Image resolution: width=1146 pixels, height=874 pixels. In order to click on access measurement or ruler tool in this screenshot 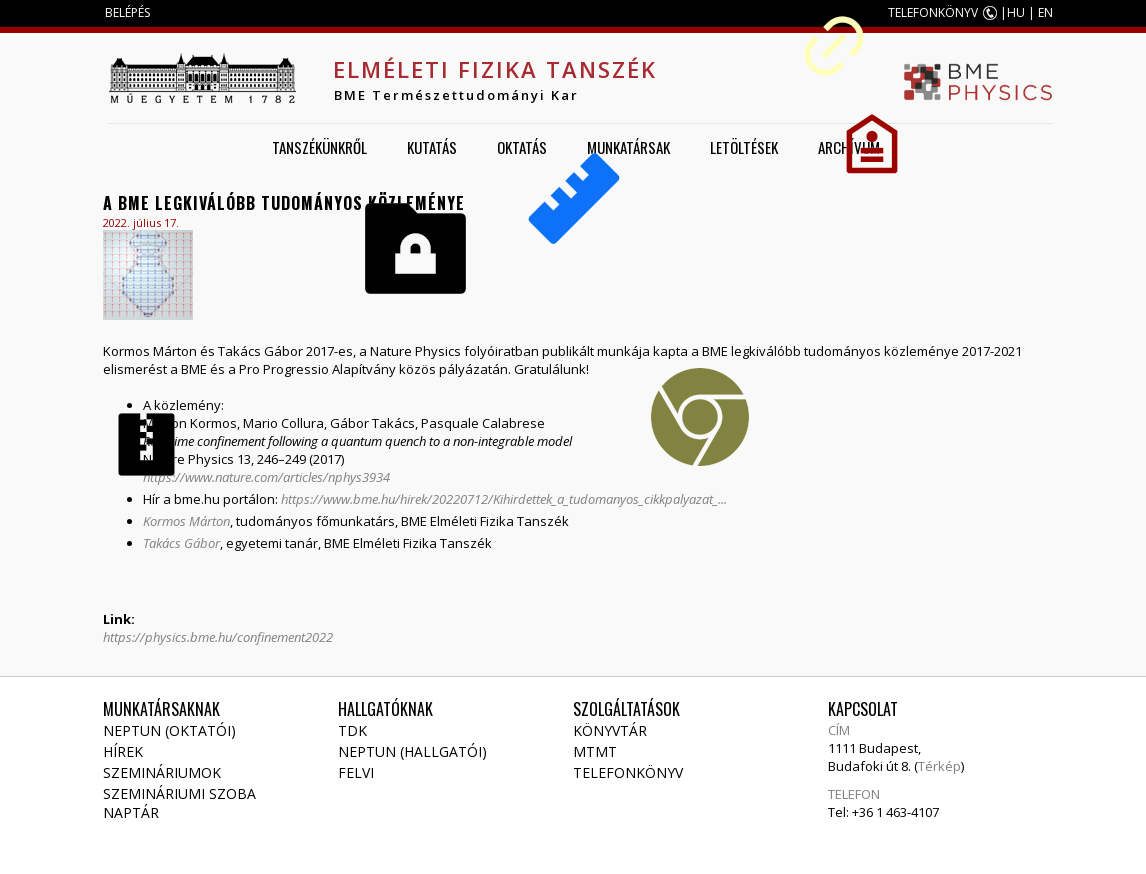, I will do `click(574, 196)`.